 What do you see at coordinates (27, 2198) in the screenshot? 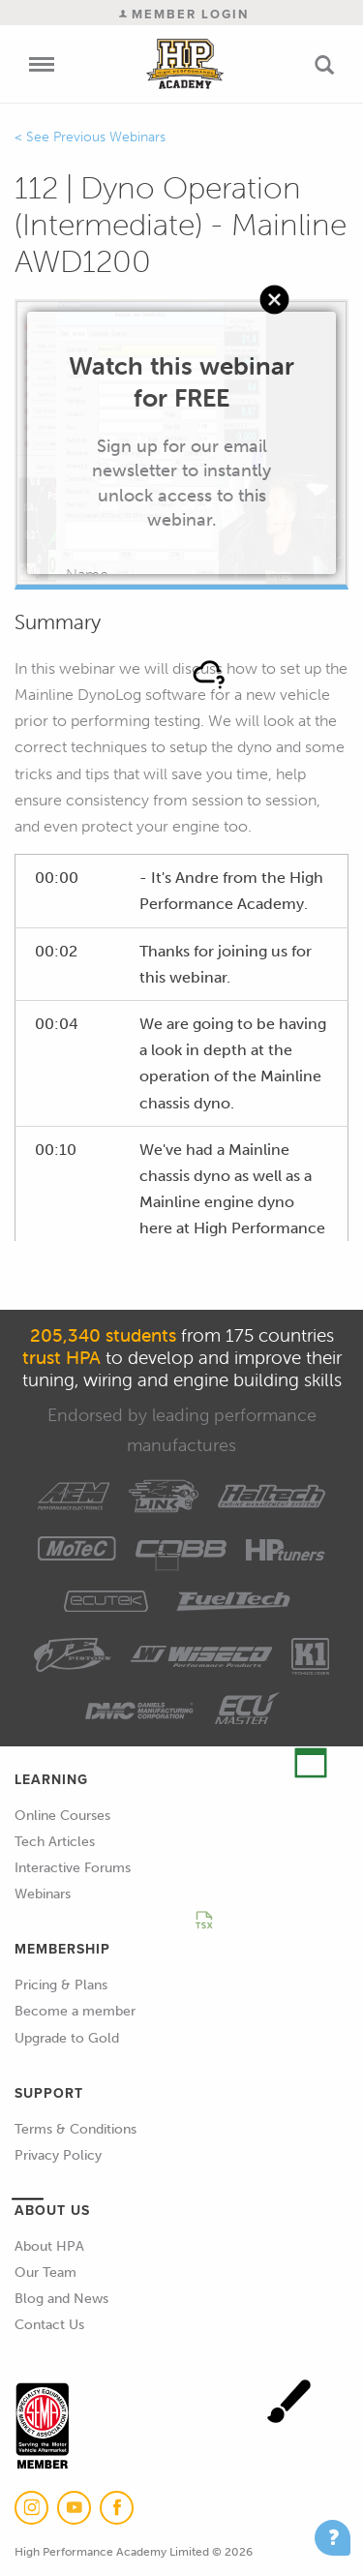
I see `decrease quantity or value` at bounding box center [27, 2198].